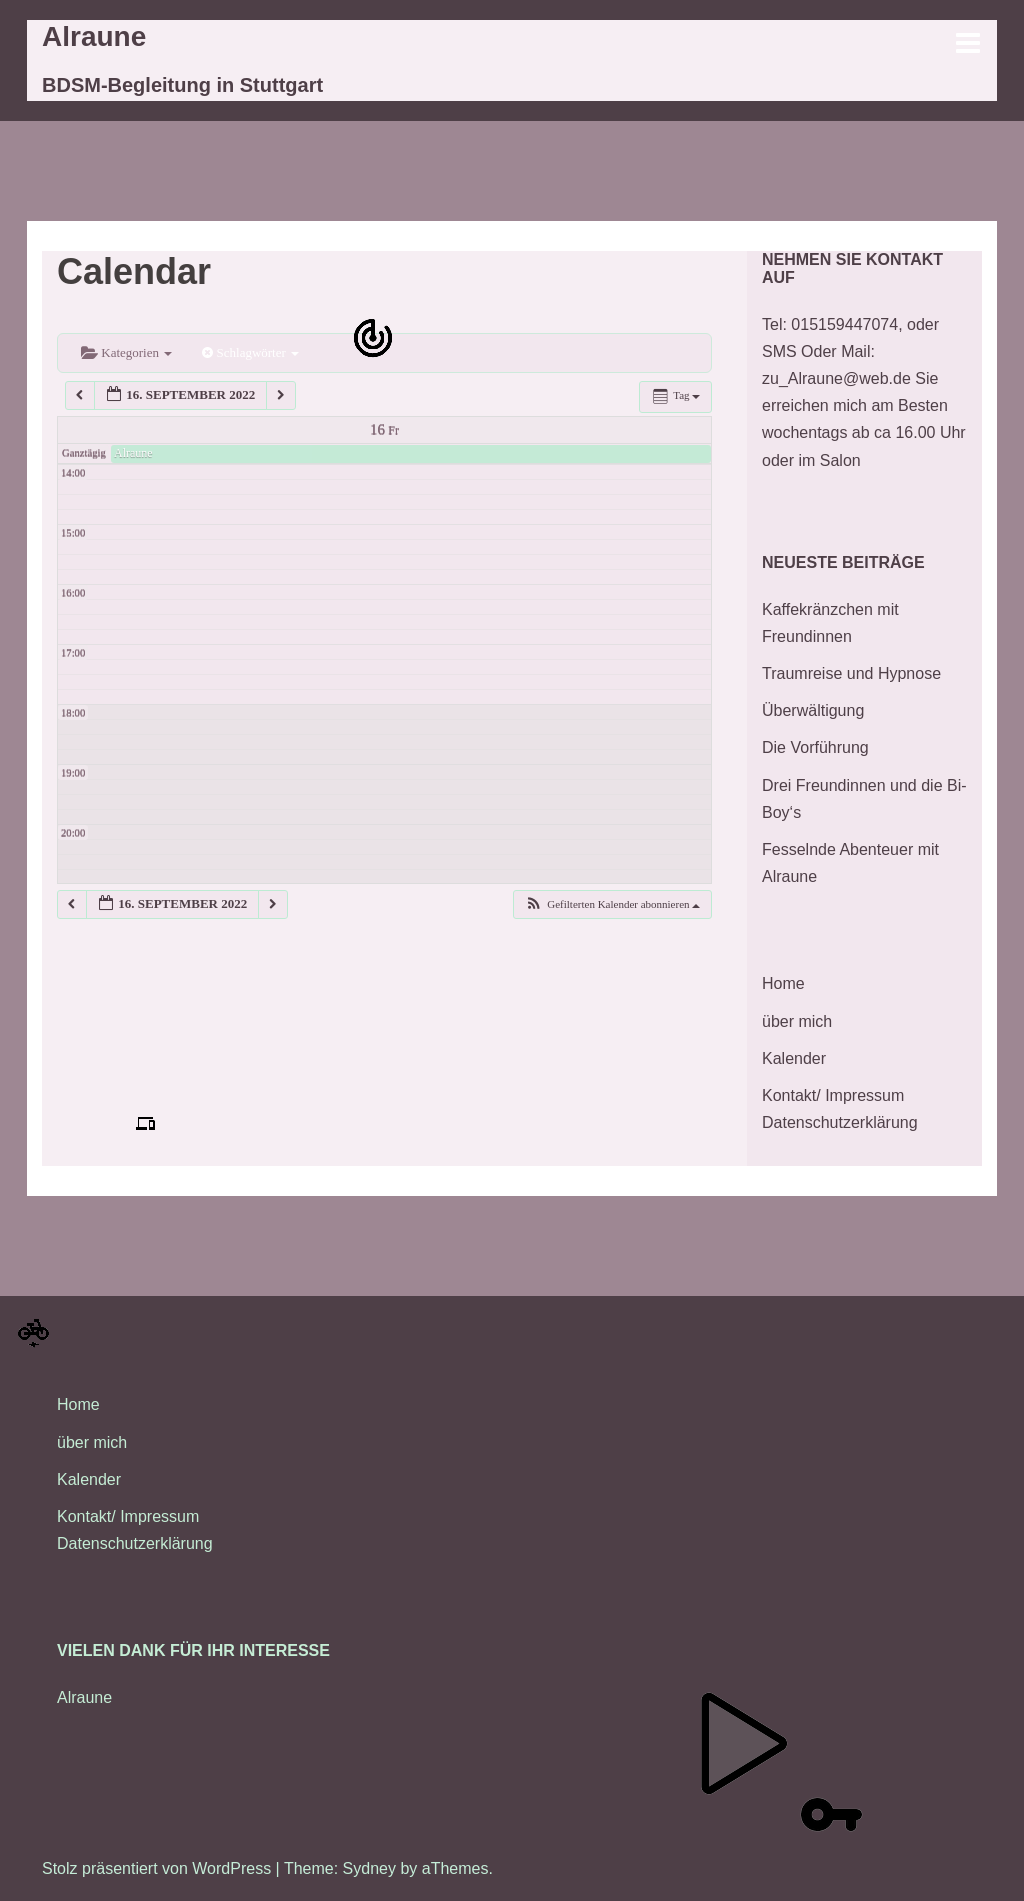 The width and height of the screenshot is (1024, 1901). I want to click on manage connected devices, so click(145, 1123).